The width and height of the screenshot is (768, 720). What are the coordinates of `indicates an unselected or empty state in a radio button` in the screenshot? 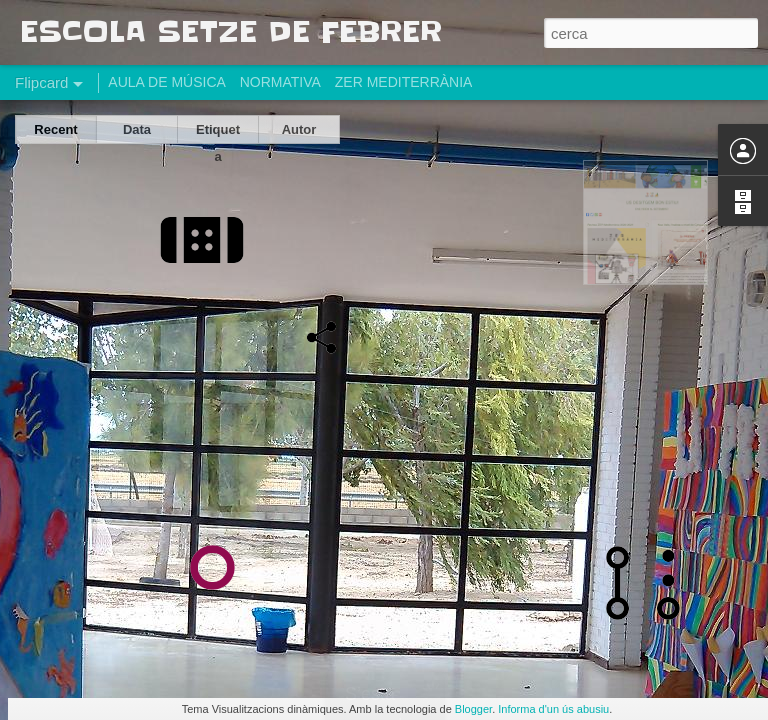 It's located at (212, 567).